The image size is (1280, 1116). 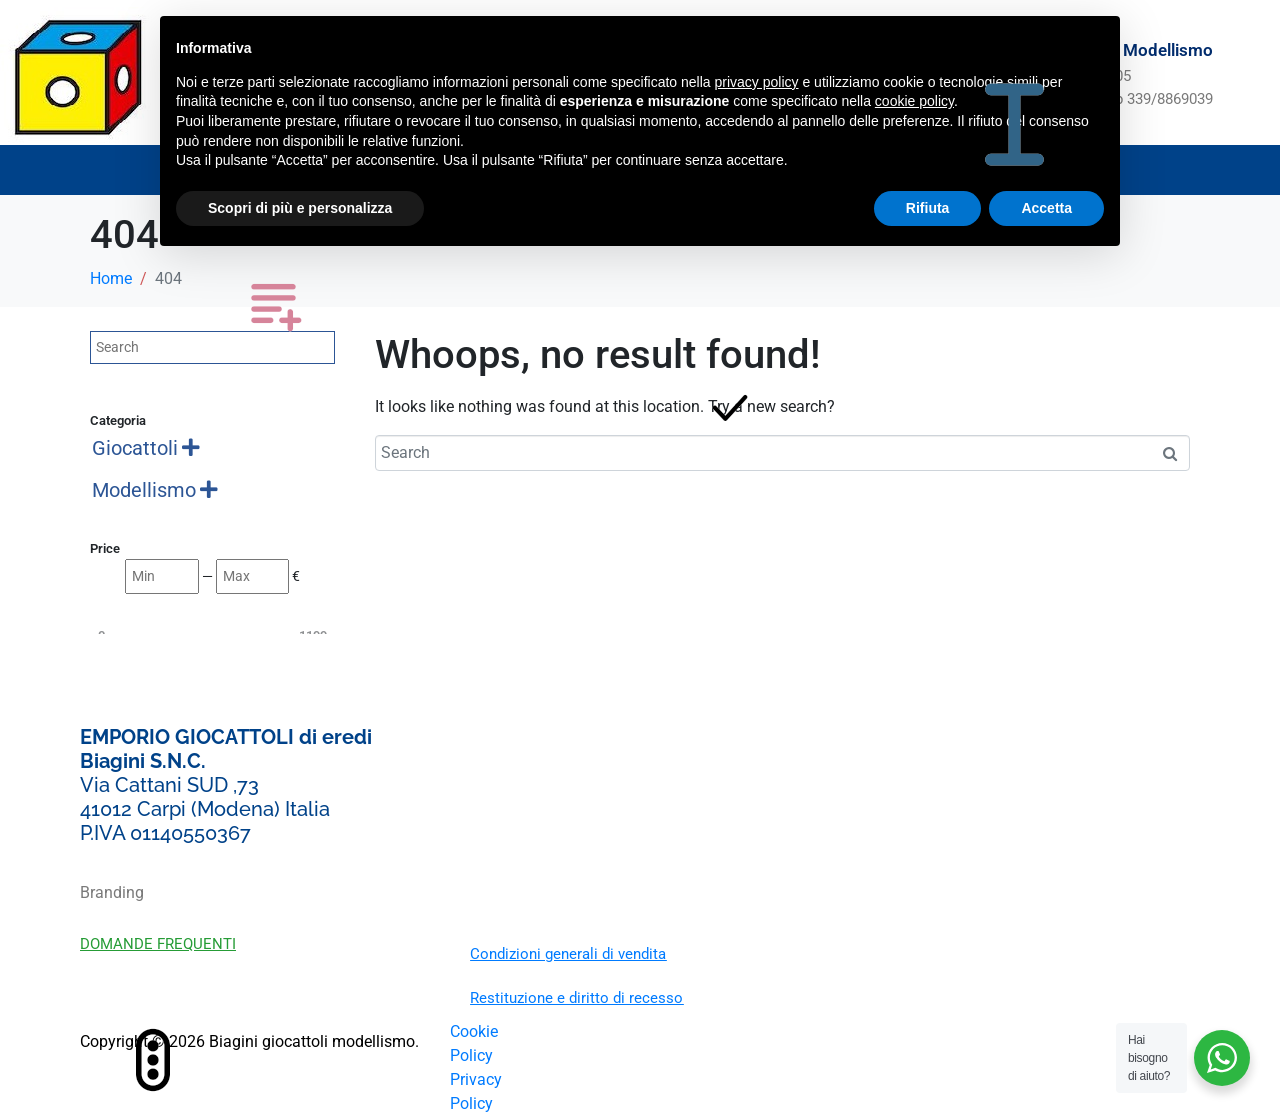 I want to click on add new text or text field, so click(x=273, y=303).